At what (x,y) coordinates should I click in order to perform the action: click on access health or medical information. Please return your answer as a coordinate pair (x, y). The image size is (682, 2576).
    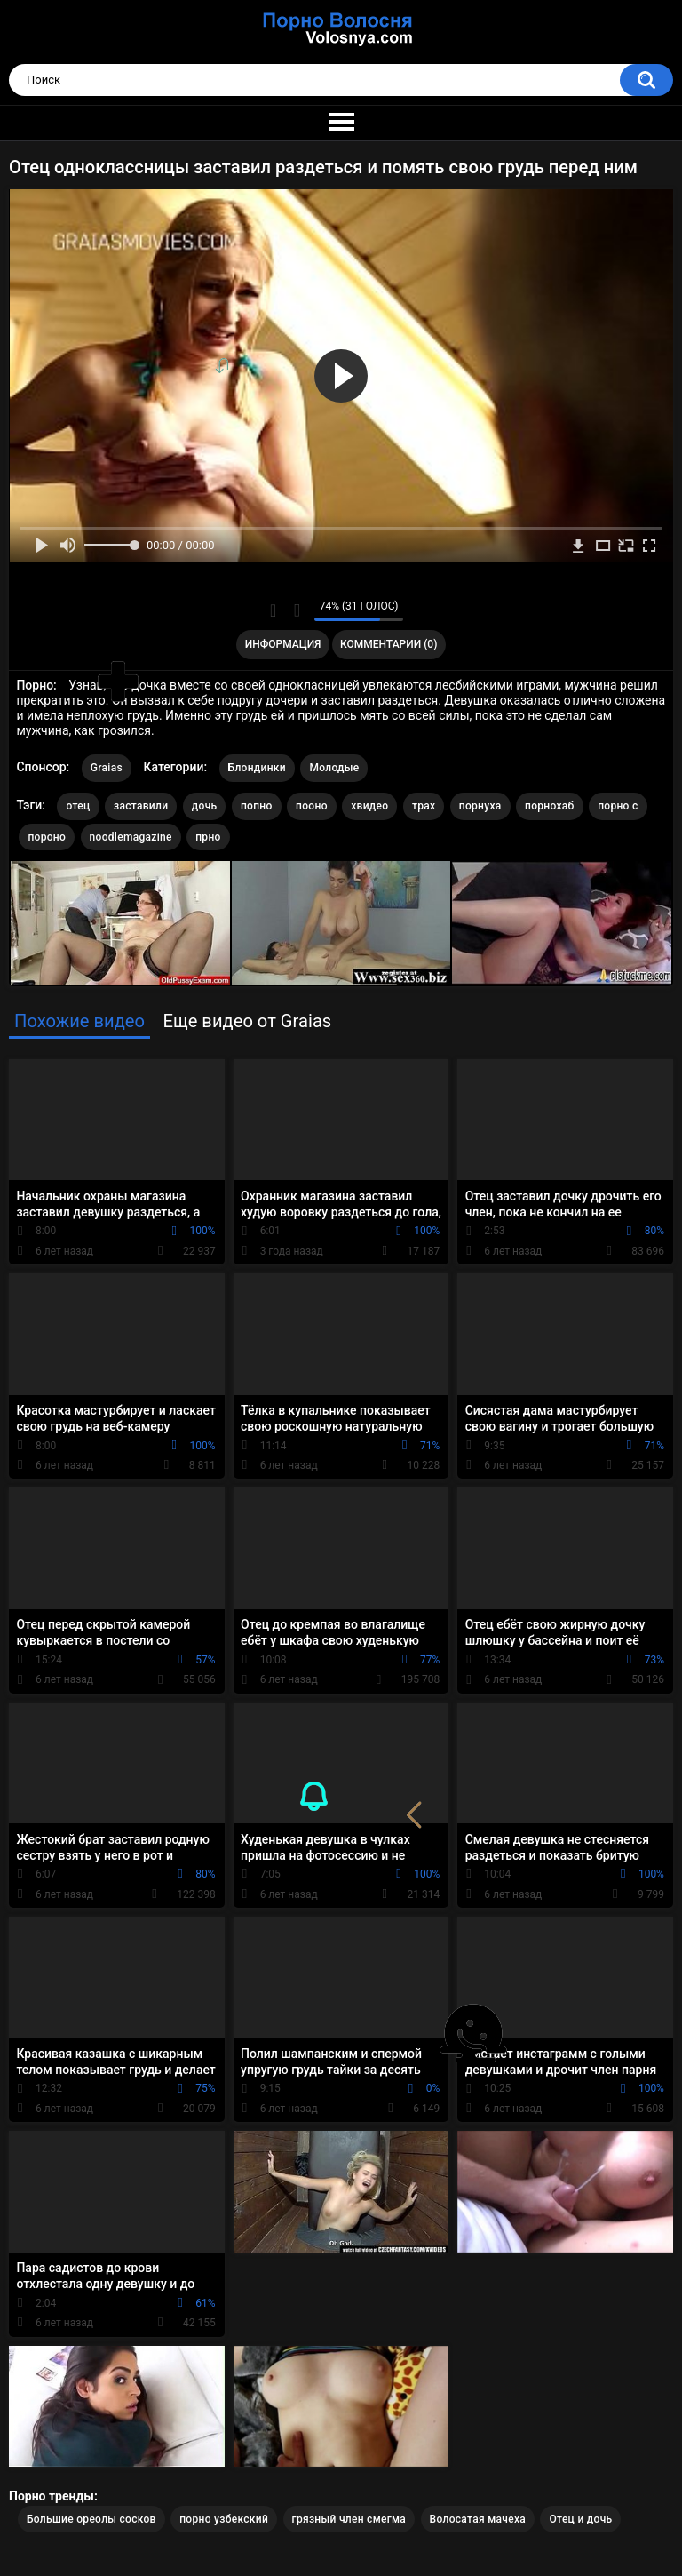
    Looking at the image, I should click on (118, 682).